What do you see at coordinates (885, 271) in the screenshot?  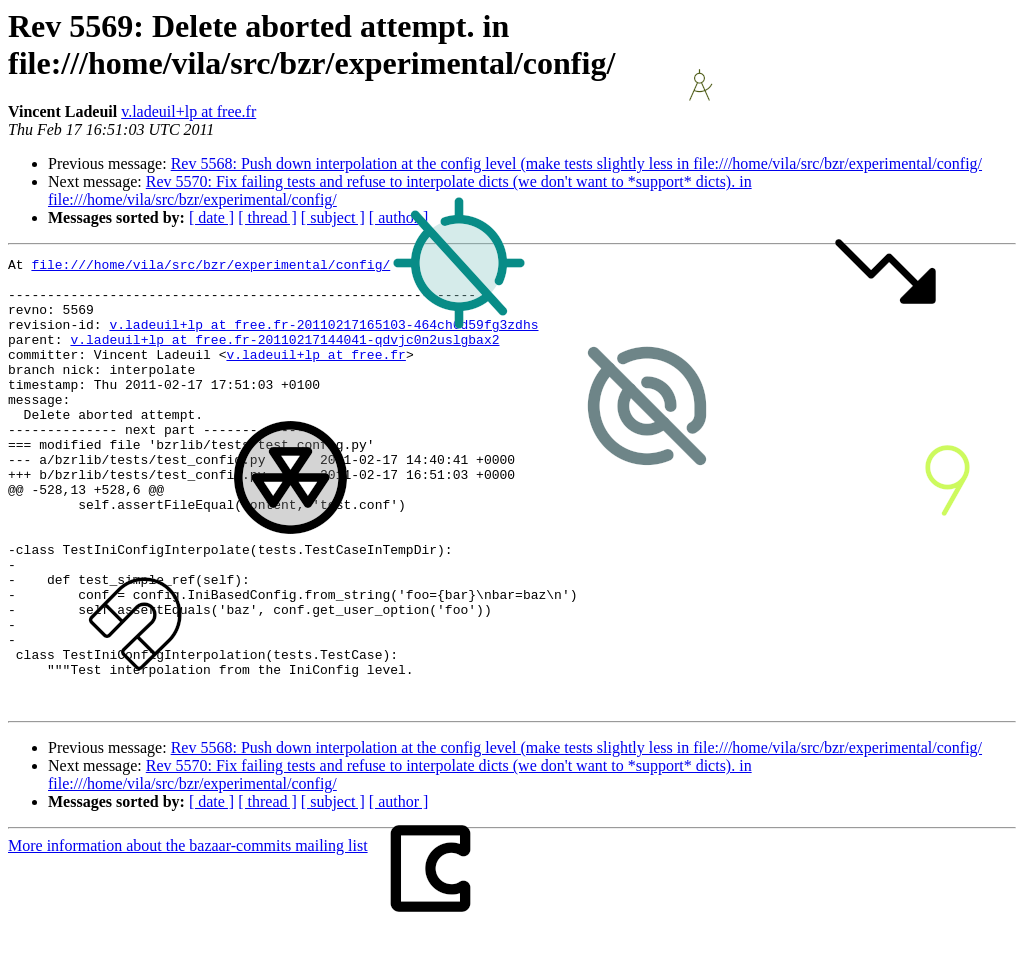 I see `indicates a decreasing trend or declining value` at bounding box center [885, 271].